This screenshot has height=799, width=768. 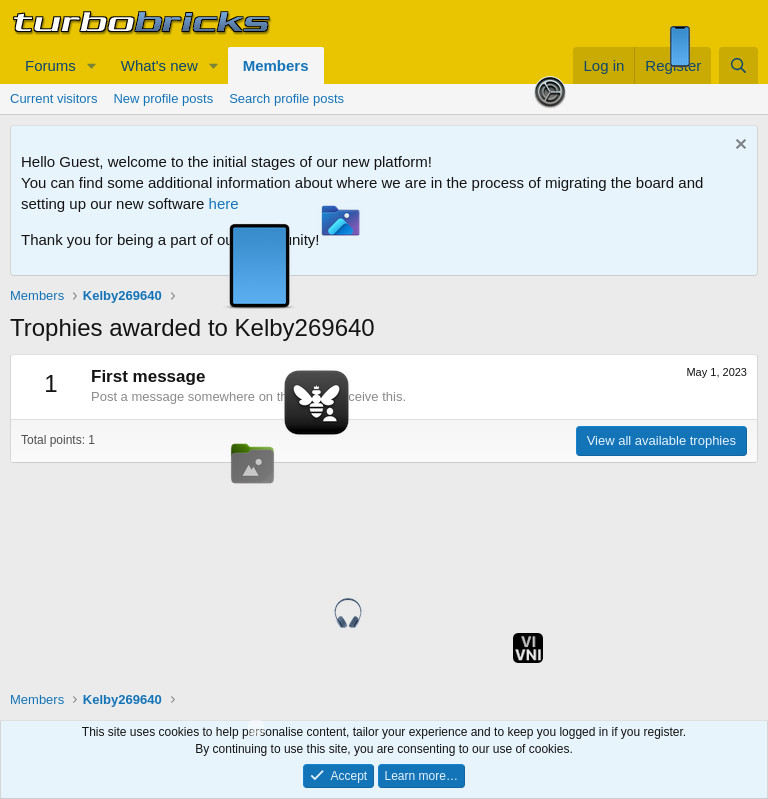 What do you see at coordinates (680, 47) in the screenshot?
I see `iPhone 11 Pro device icon` at bounding box center [680, 47].